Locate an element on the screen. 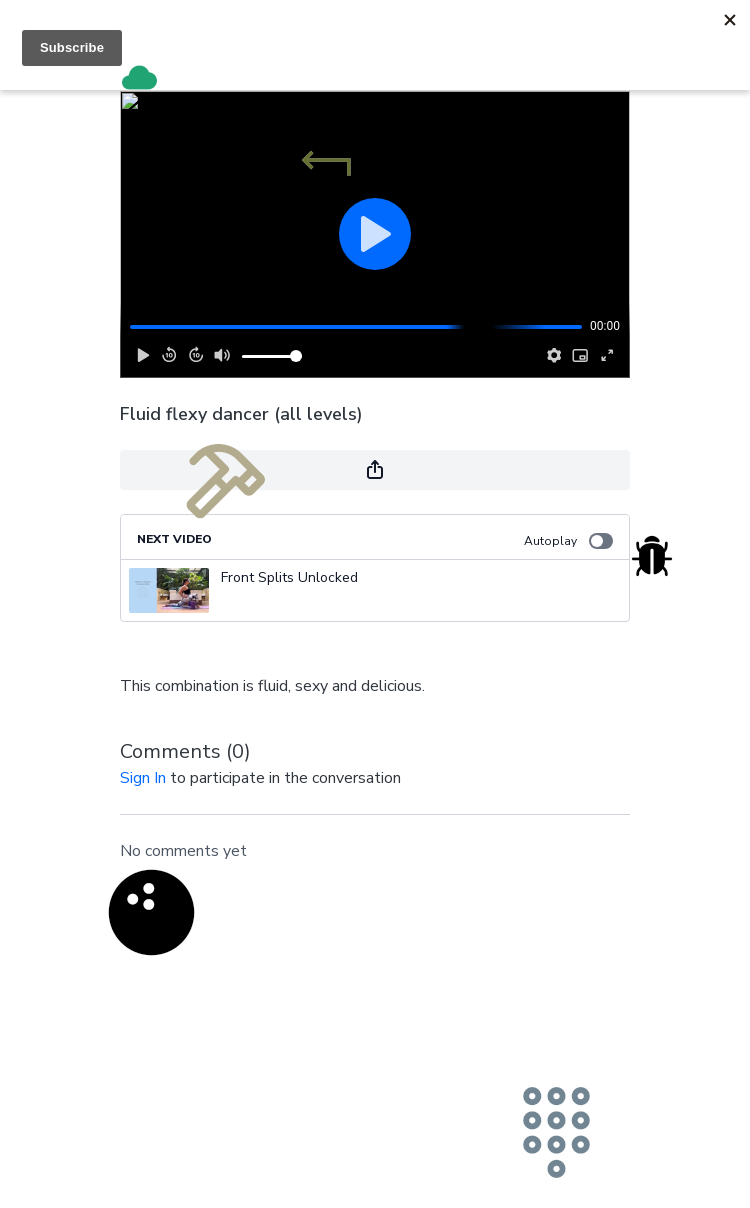 Image resolution: width=750 pixels, height=1208 pixels. indicates cloudy weather conditions is located at coordinates (139, 77).